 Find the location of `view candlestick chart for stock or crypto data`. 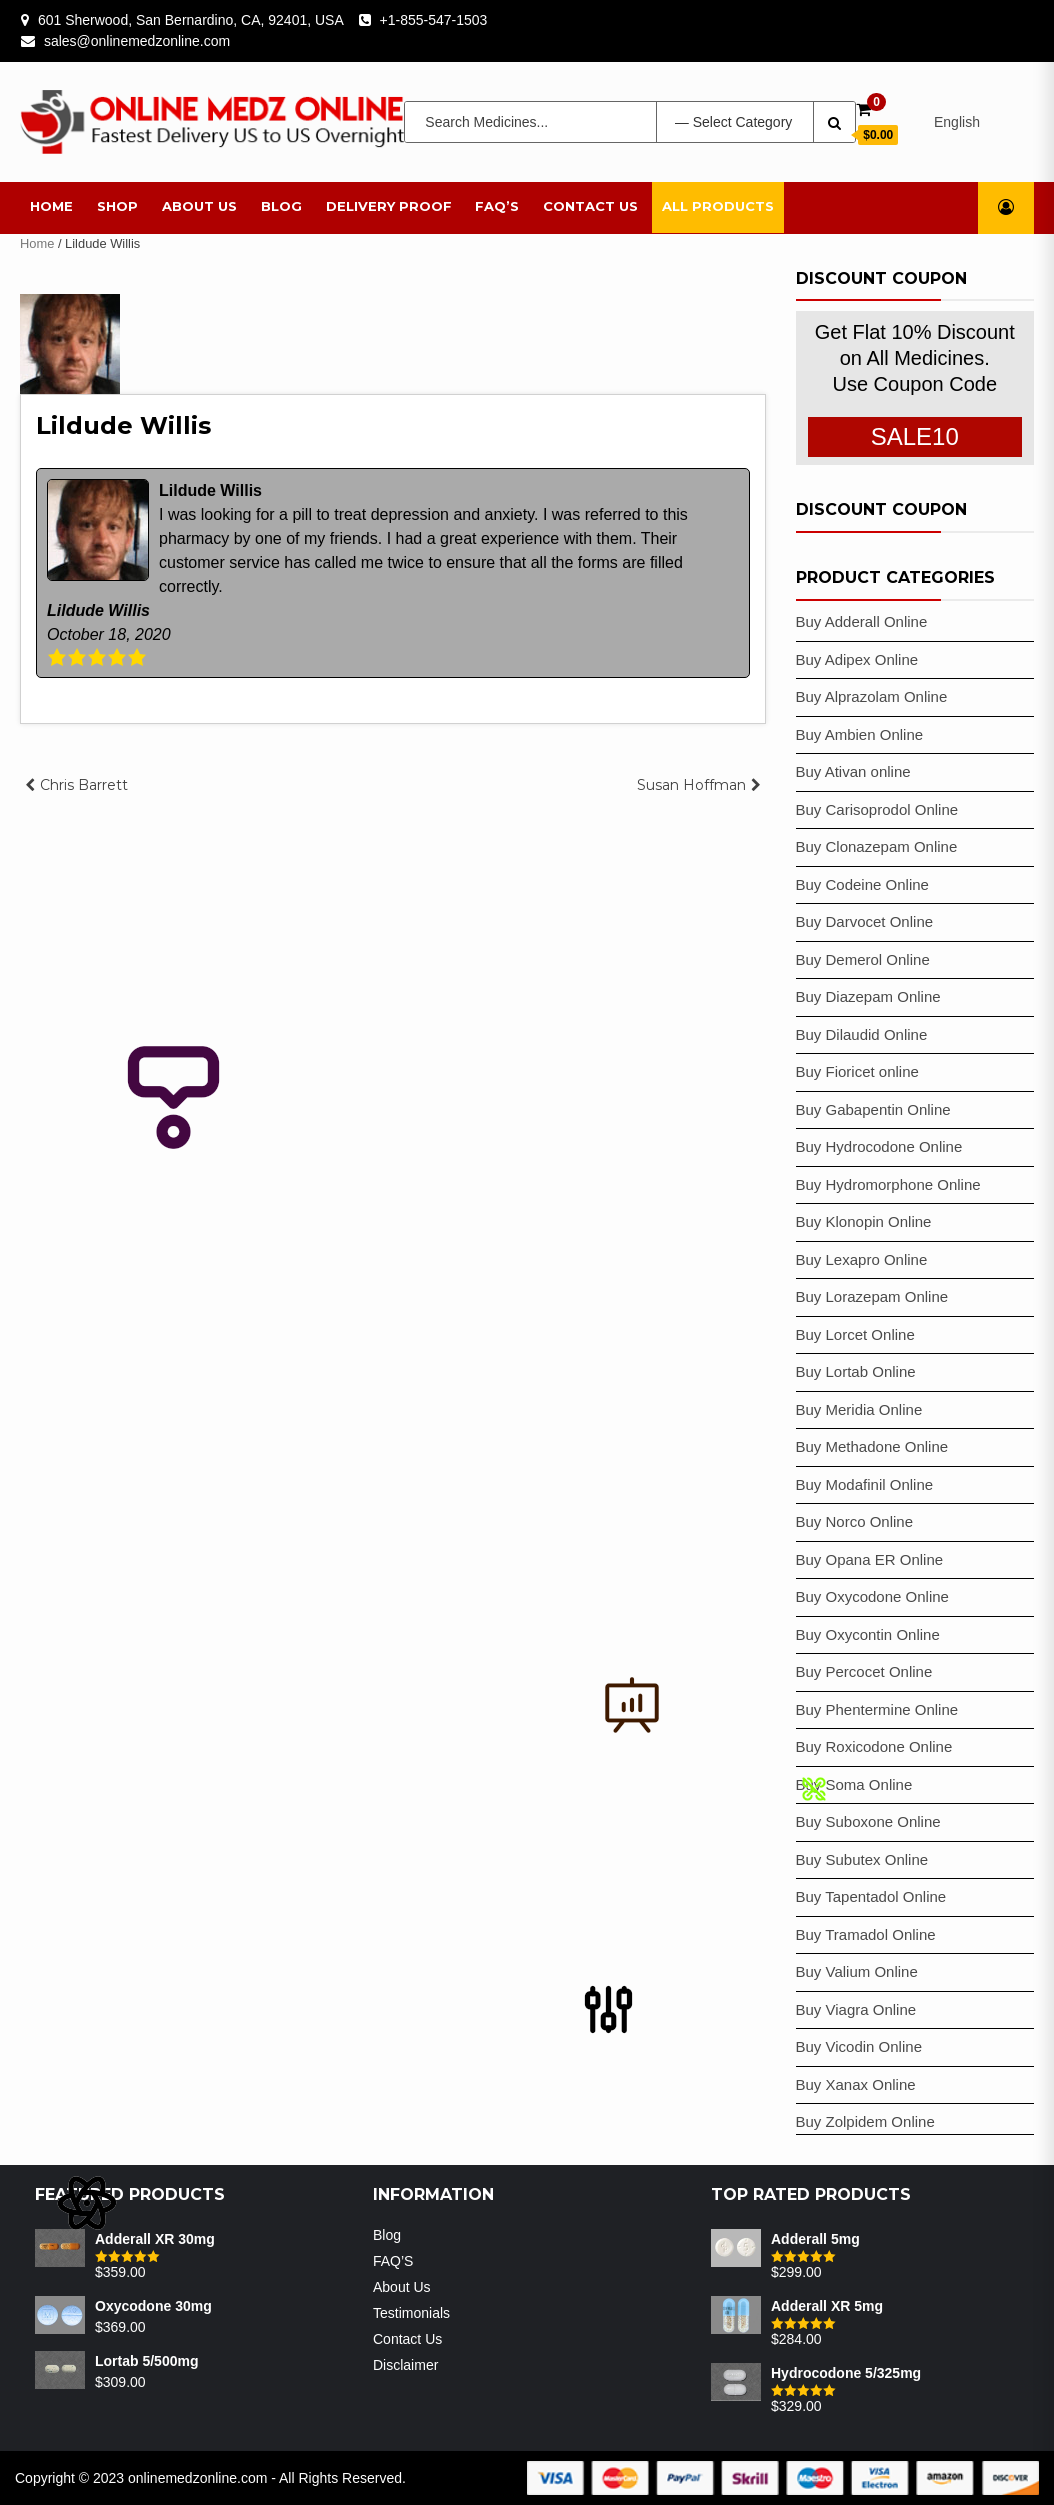

view candlestick chart for stock or crypto data is located at coordinates (608, 2009).